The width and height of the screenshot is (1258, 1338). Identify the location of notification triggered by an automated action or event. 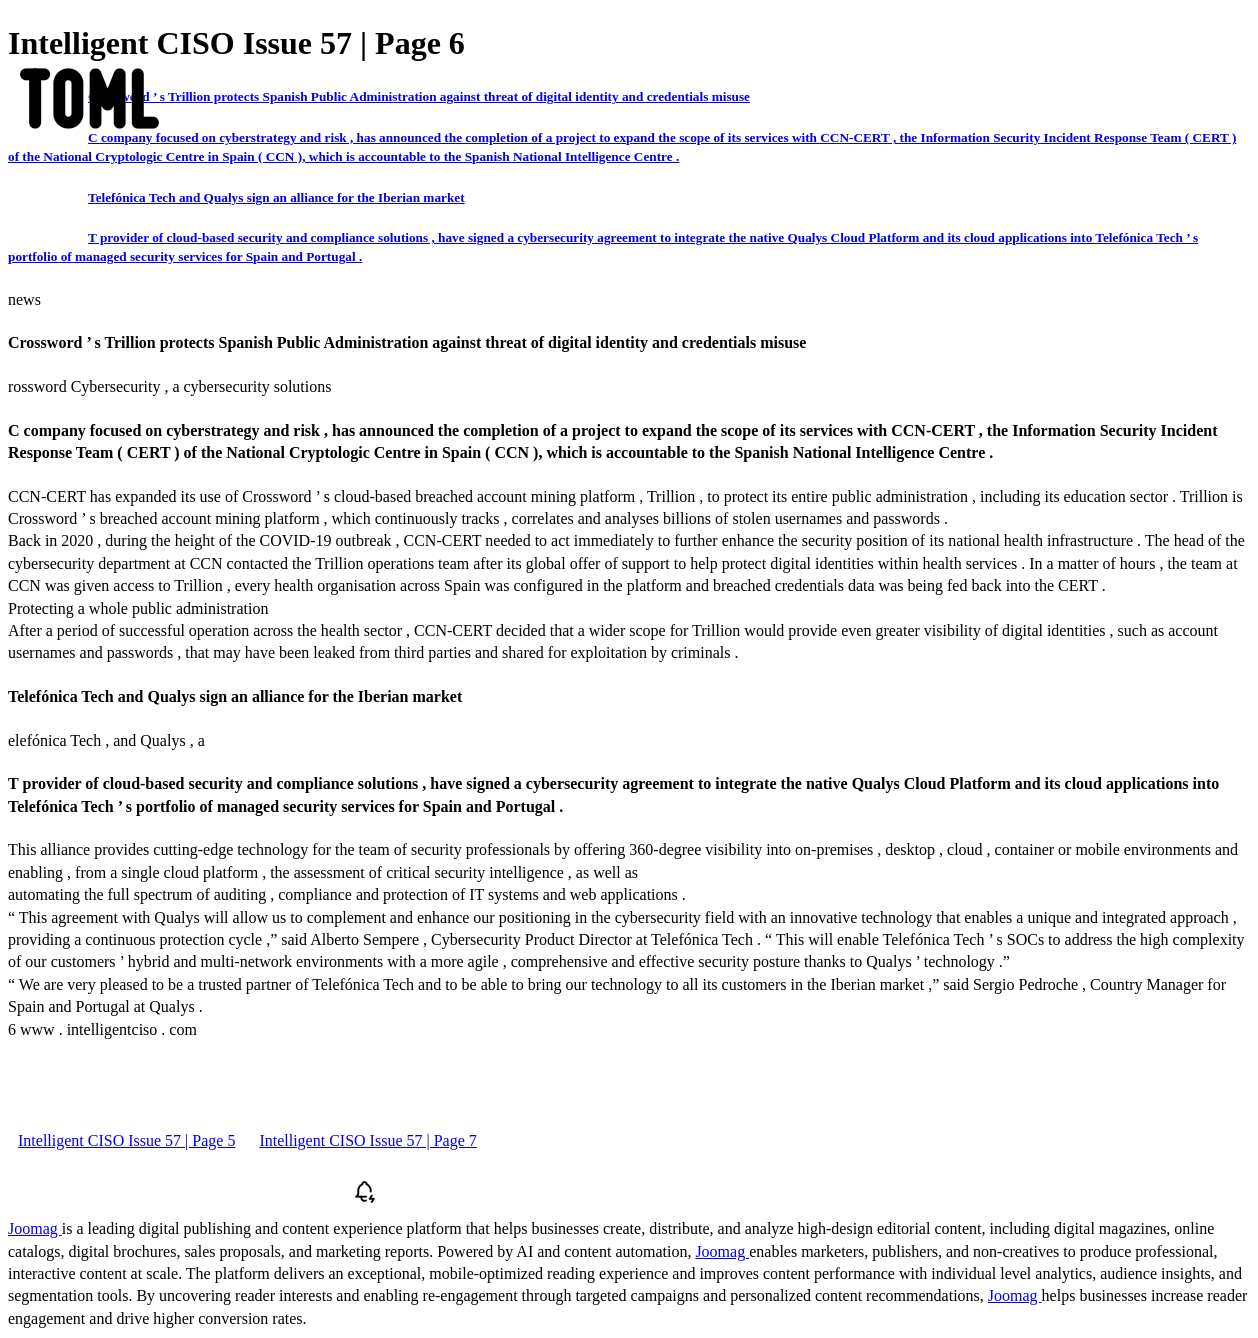
(364, 1191).